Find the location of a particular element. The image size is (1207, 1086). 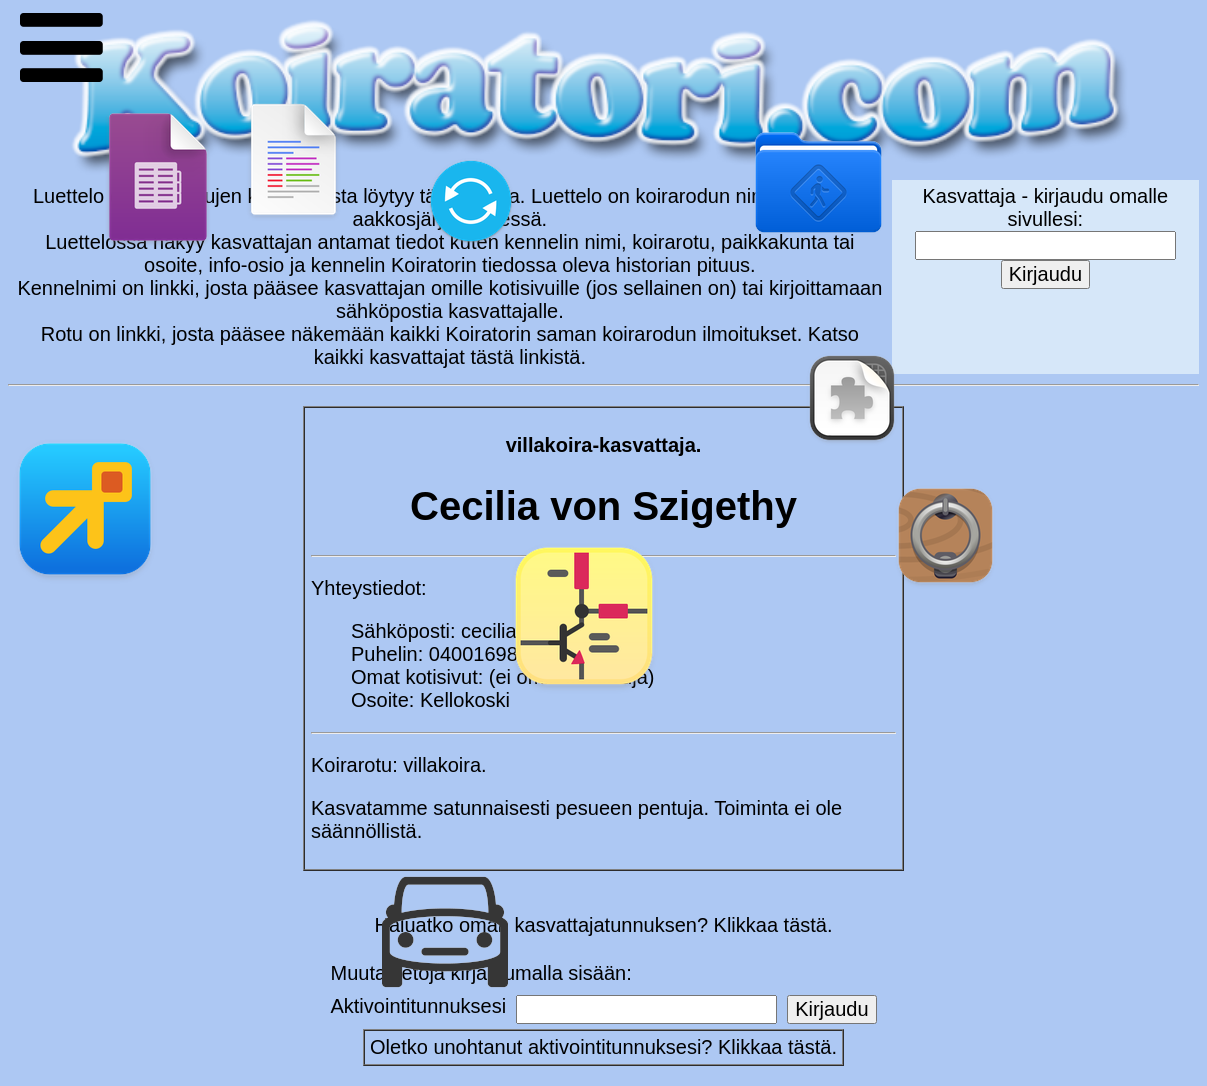

indicates file sync in progress is located at coordinates (471, 201).